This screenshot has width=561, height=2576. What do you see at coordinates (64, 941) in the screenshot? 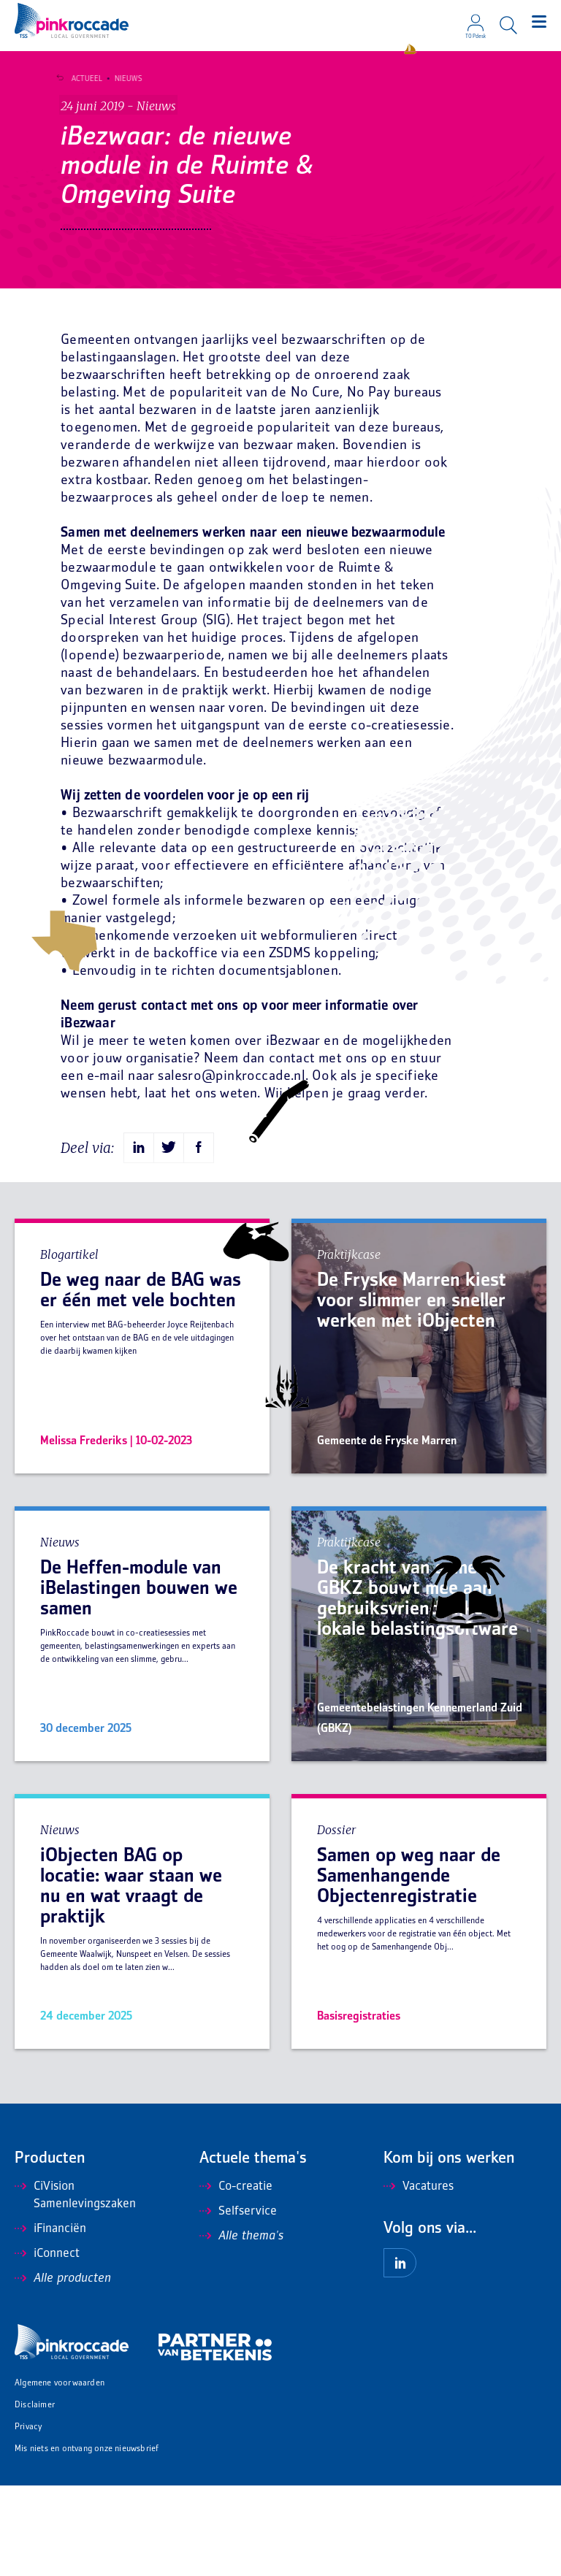
I see `select texas as your region or state` at bounding box center [64, 941].